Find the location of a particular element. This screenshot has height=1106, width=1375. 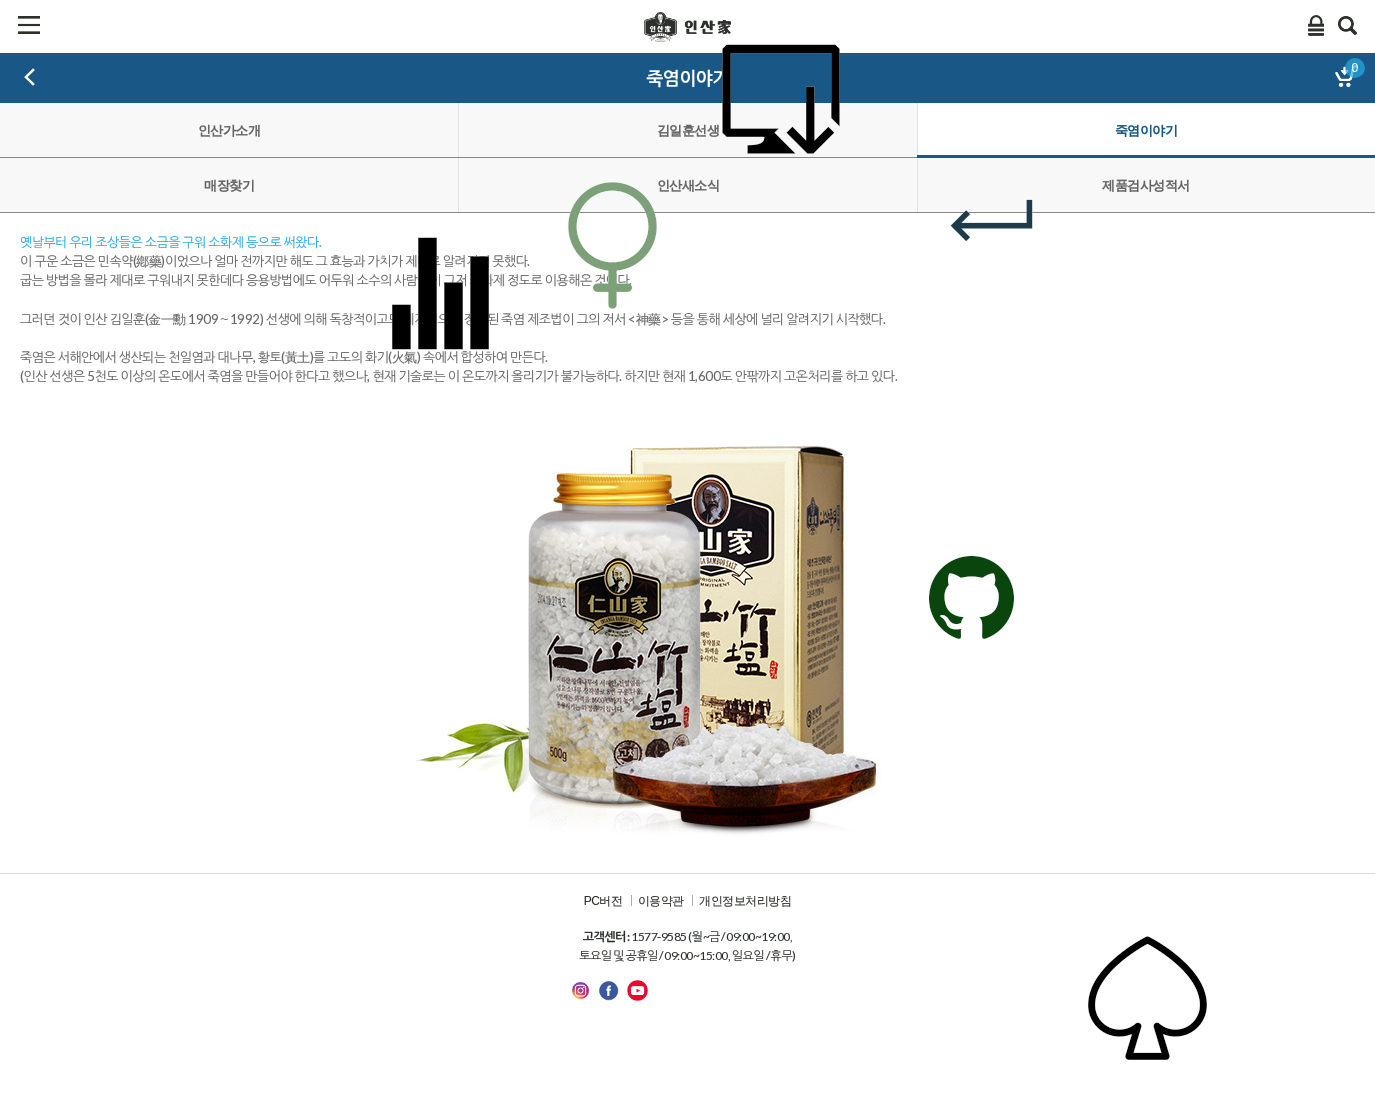

select female gender option is located at coordinates (612, 245).